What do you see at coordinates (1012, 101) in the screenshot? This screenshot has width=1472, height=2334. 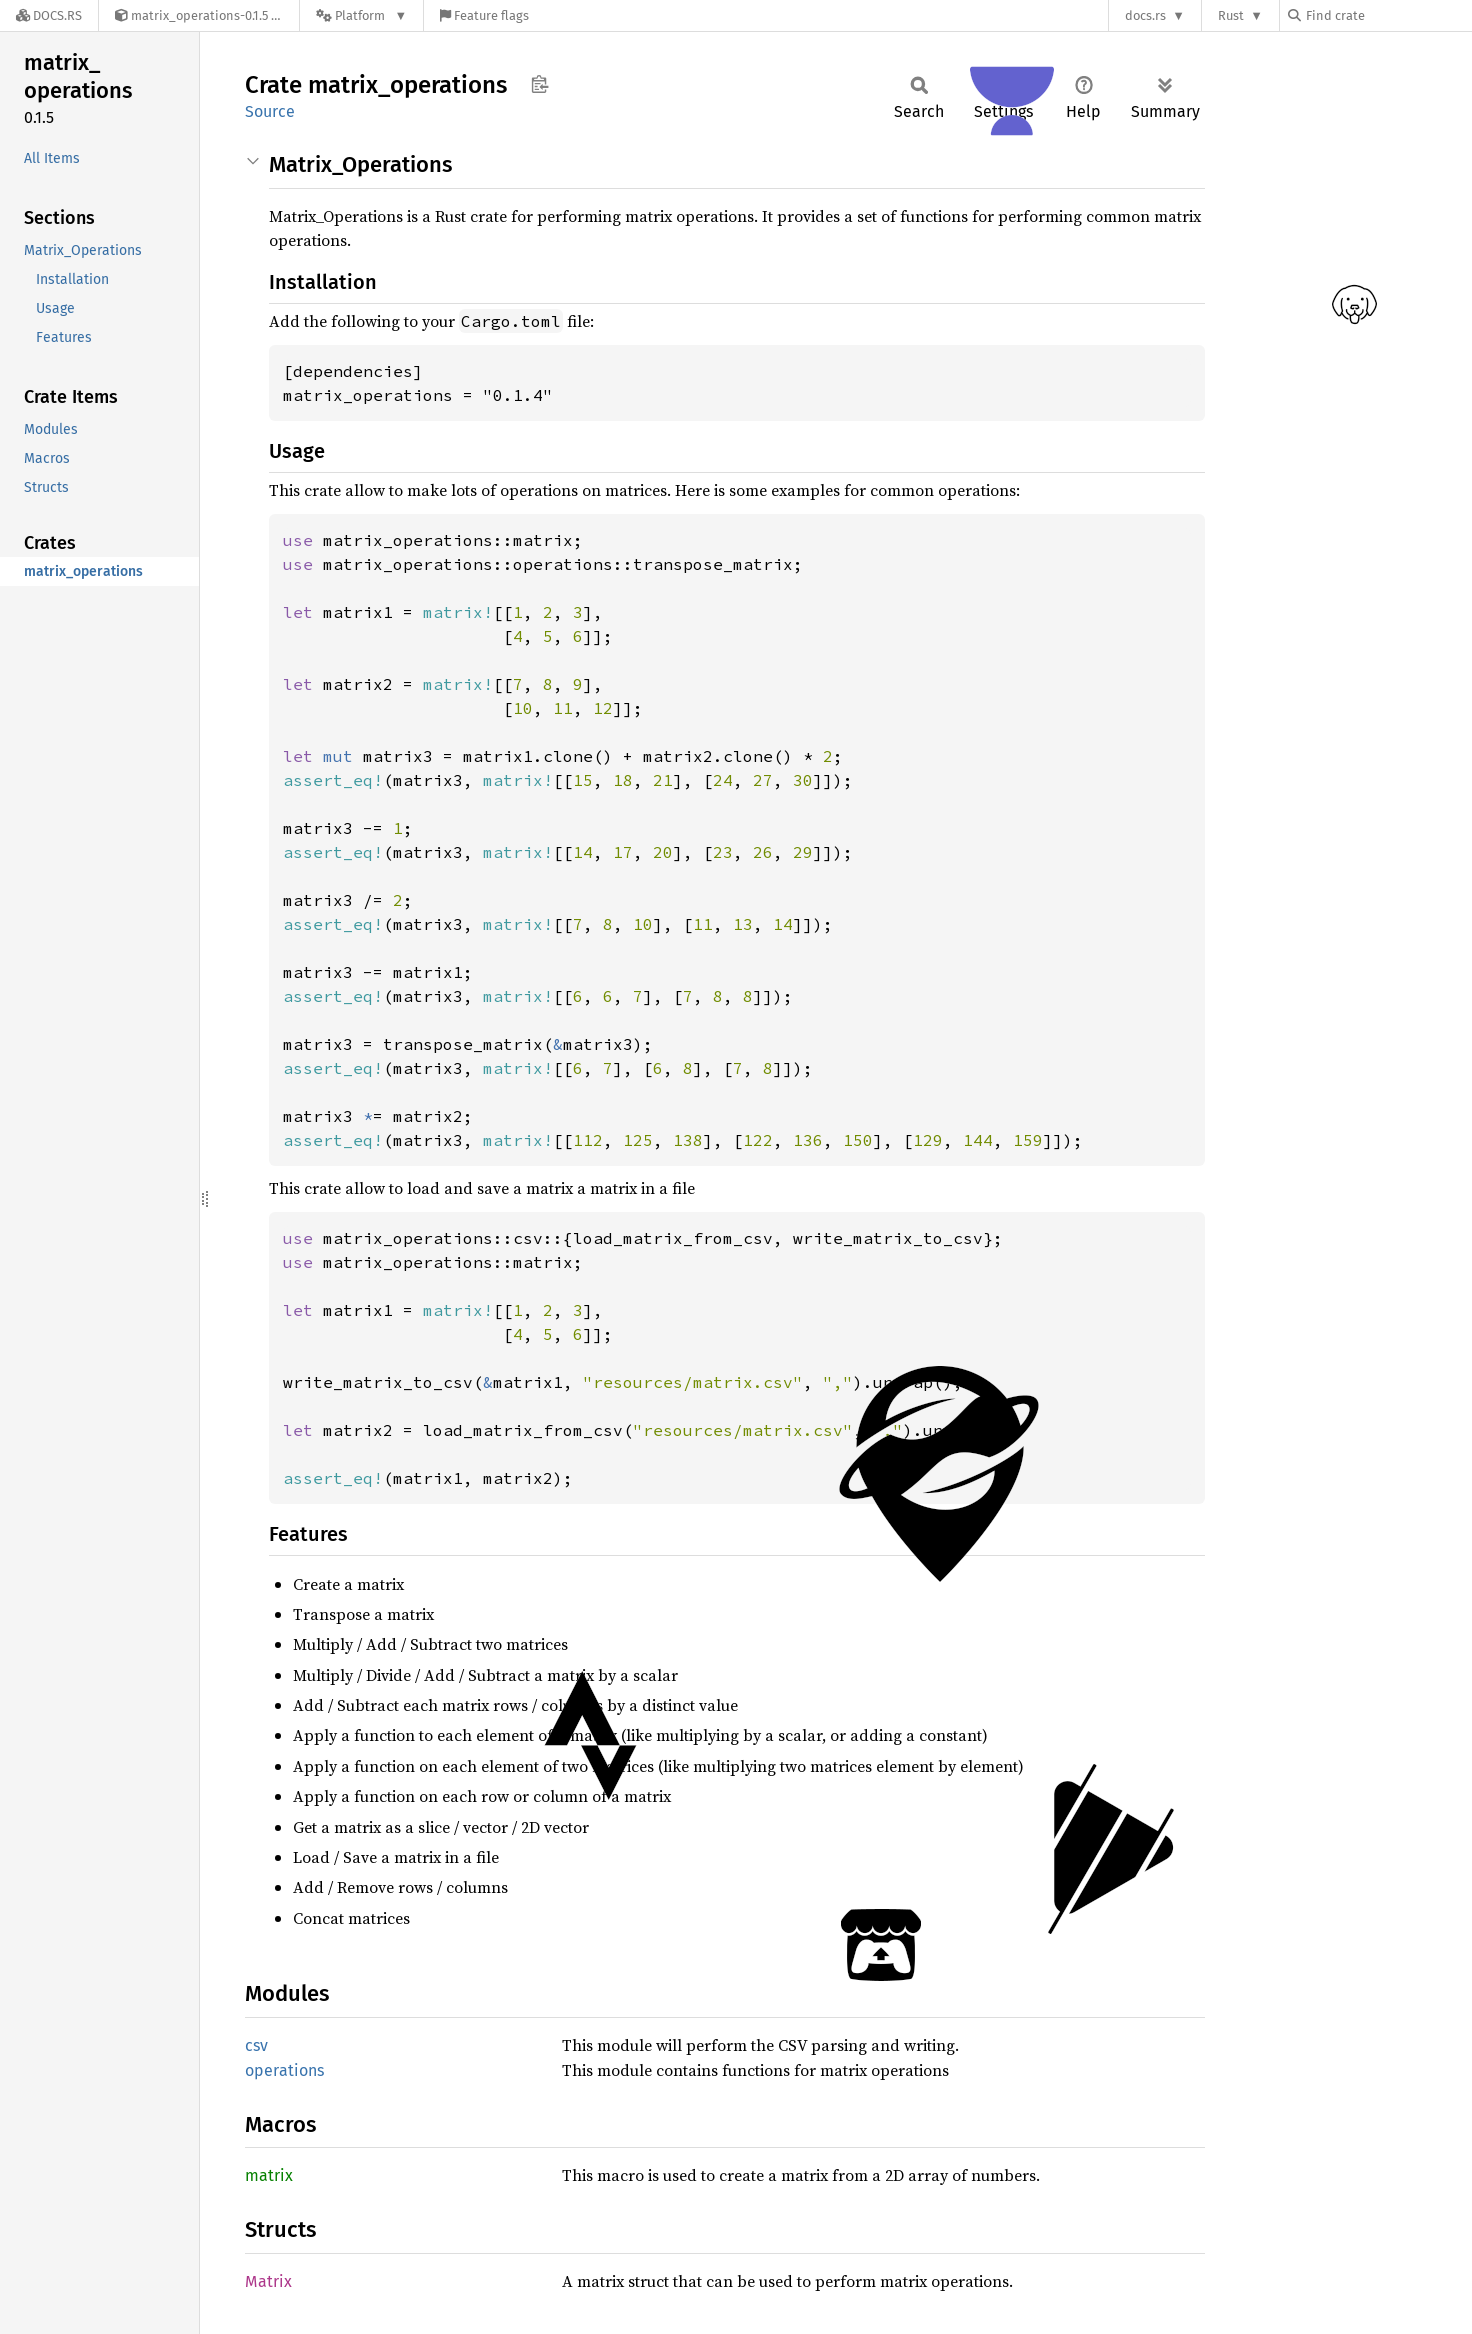 I see `open the unacademy learning app` at bounding box center [1012, 101].